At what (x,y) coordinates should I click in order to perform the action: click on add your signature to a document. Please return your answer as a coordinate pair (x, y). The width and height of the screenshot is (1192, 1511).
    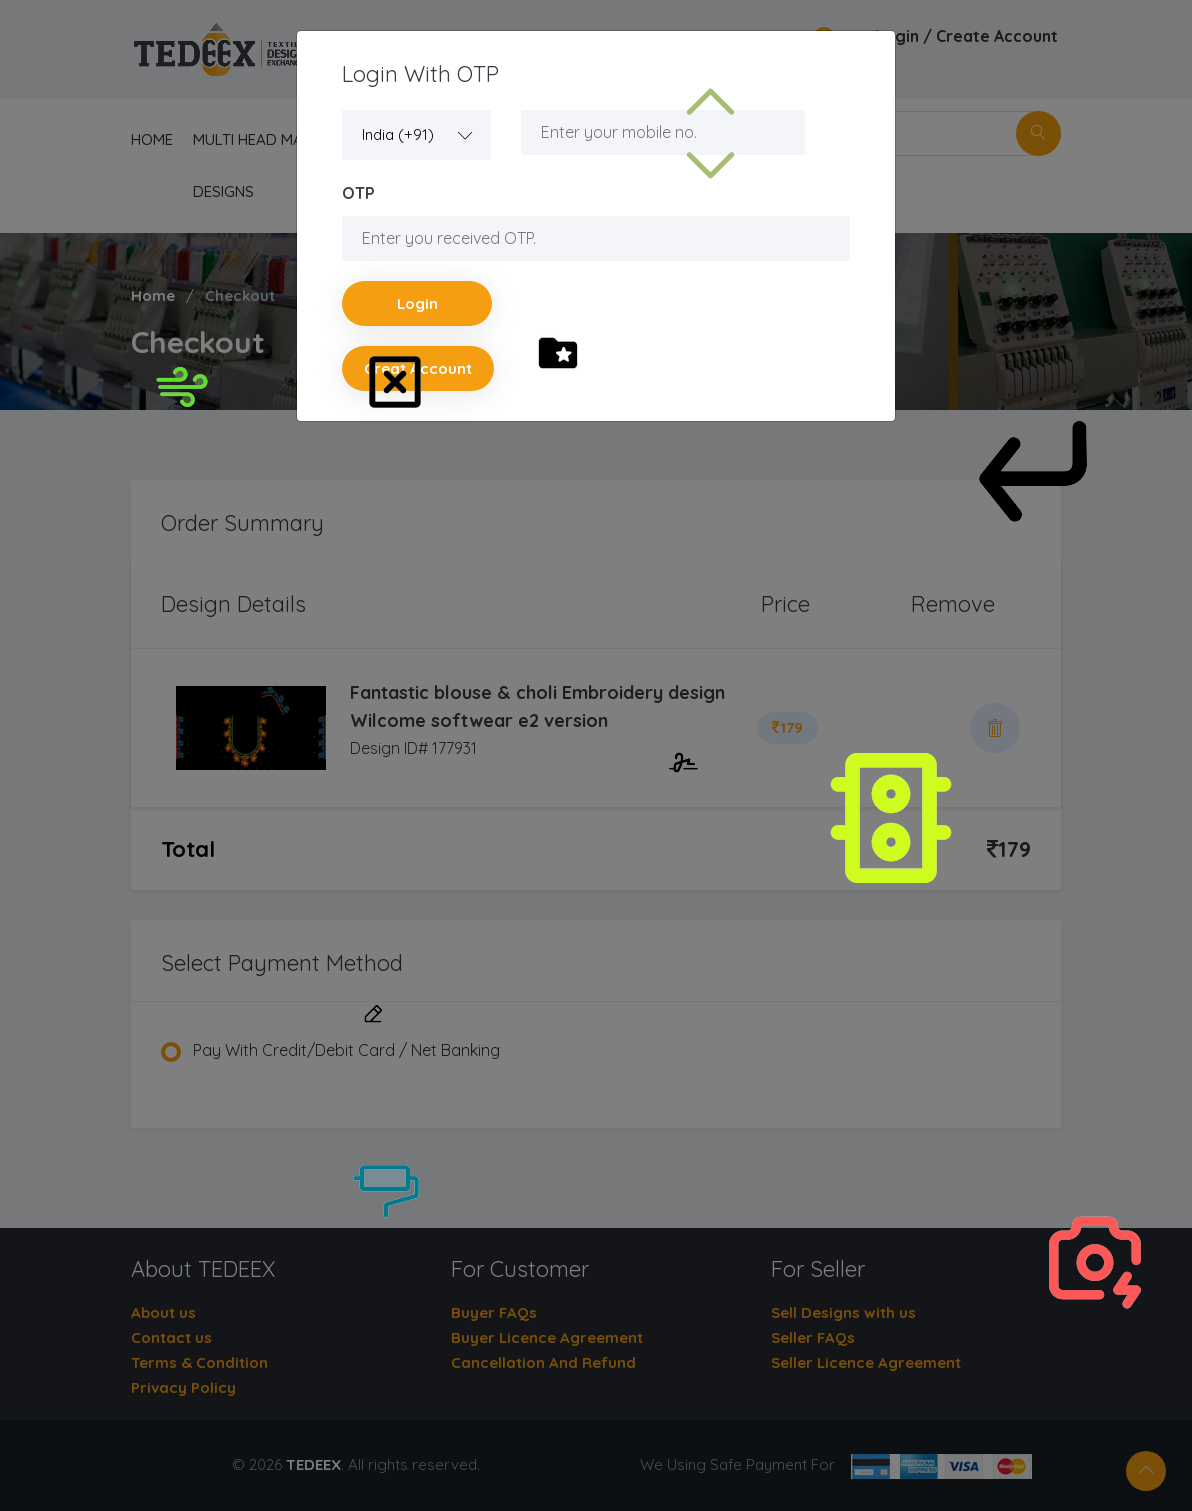
    Looking at the image, I should click on (683, 762).